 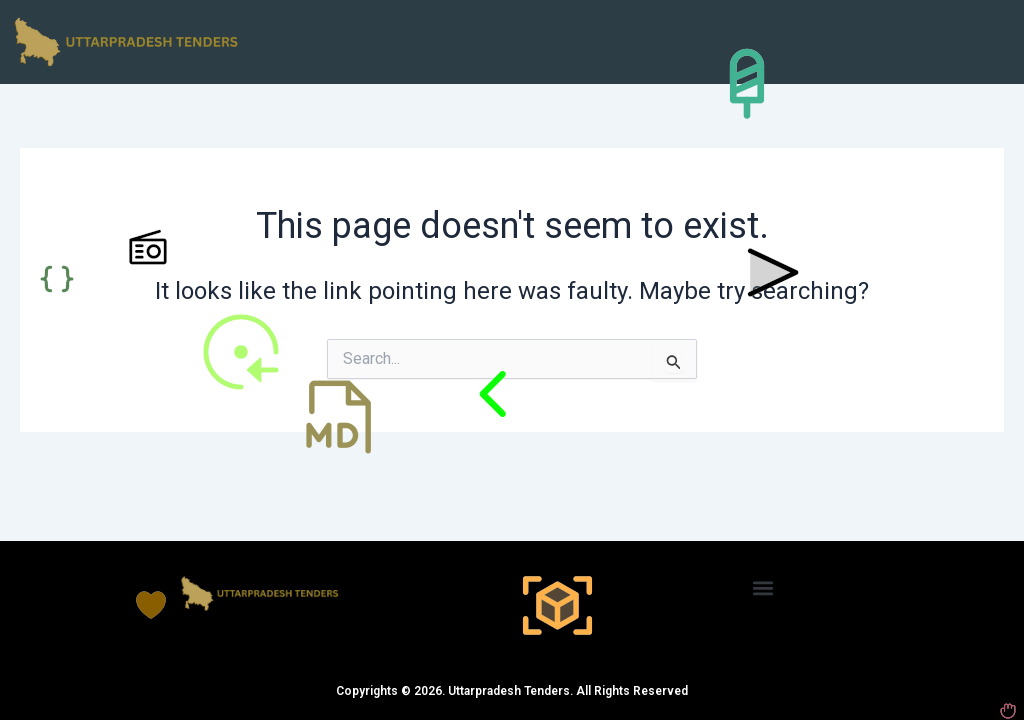 I want to click on open a markdown file, so click(x=340, y=417).